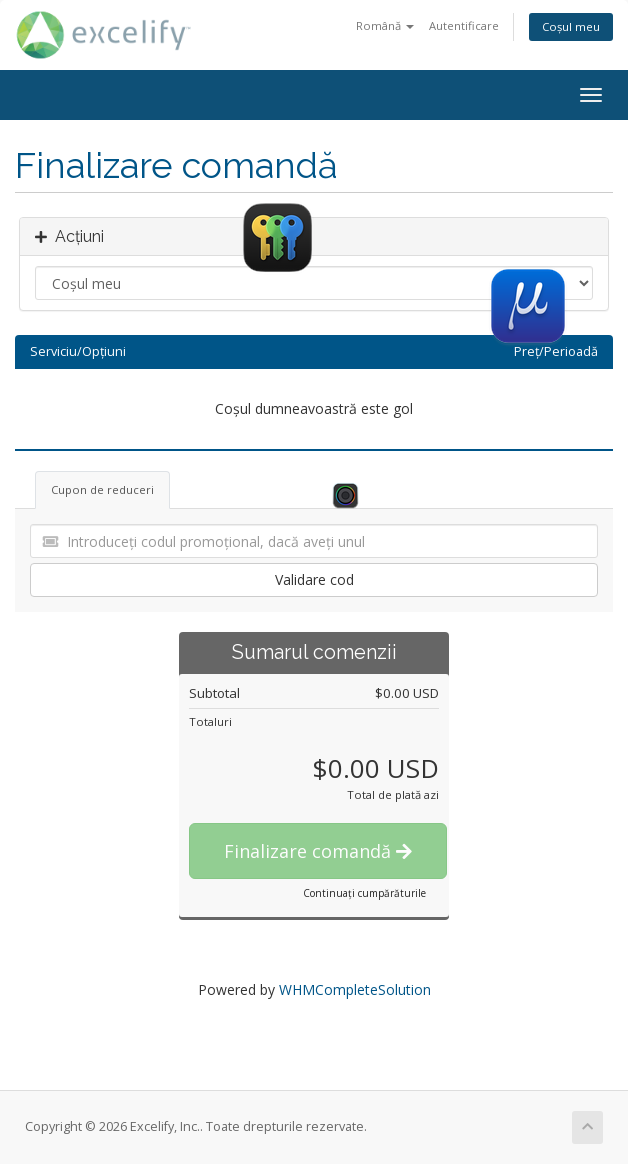 Image resolution: width=628 pixels, height=1164 pixels. Describe the element at coordinates (528, 306) in the screenshot. I see `open the Micro app` at that location.